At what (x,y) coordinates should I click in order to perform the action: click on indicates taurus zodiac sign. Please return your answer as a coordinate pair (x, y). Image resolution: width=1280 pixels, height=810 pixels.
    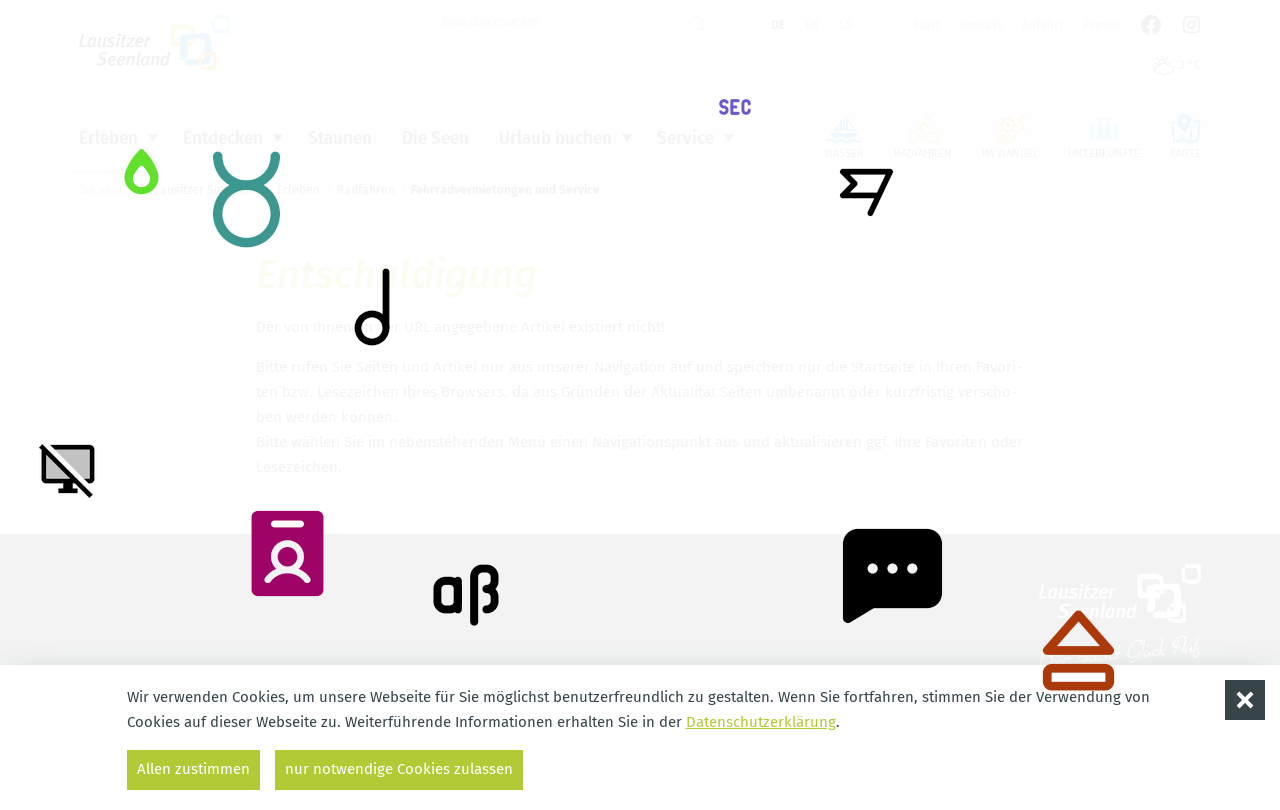
    Looking at the image, I should click on (246, 199).